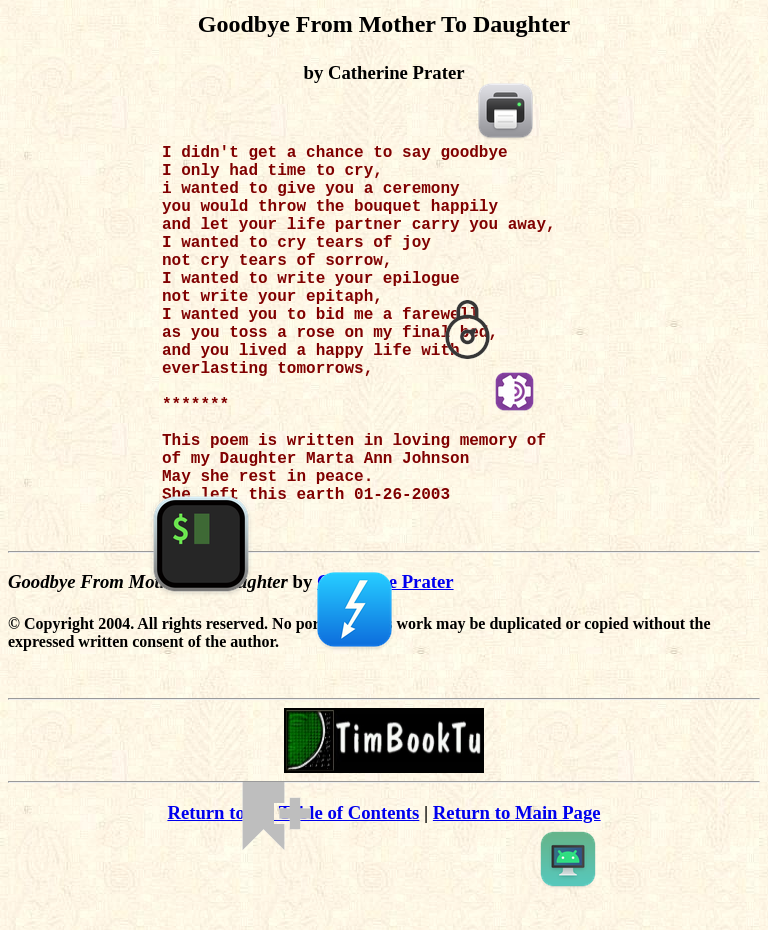  Describe the element at coordinates (568, 859) in the screenshot. I see `launch qtscrcpy to mirror android device to desktop` at that location.